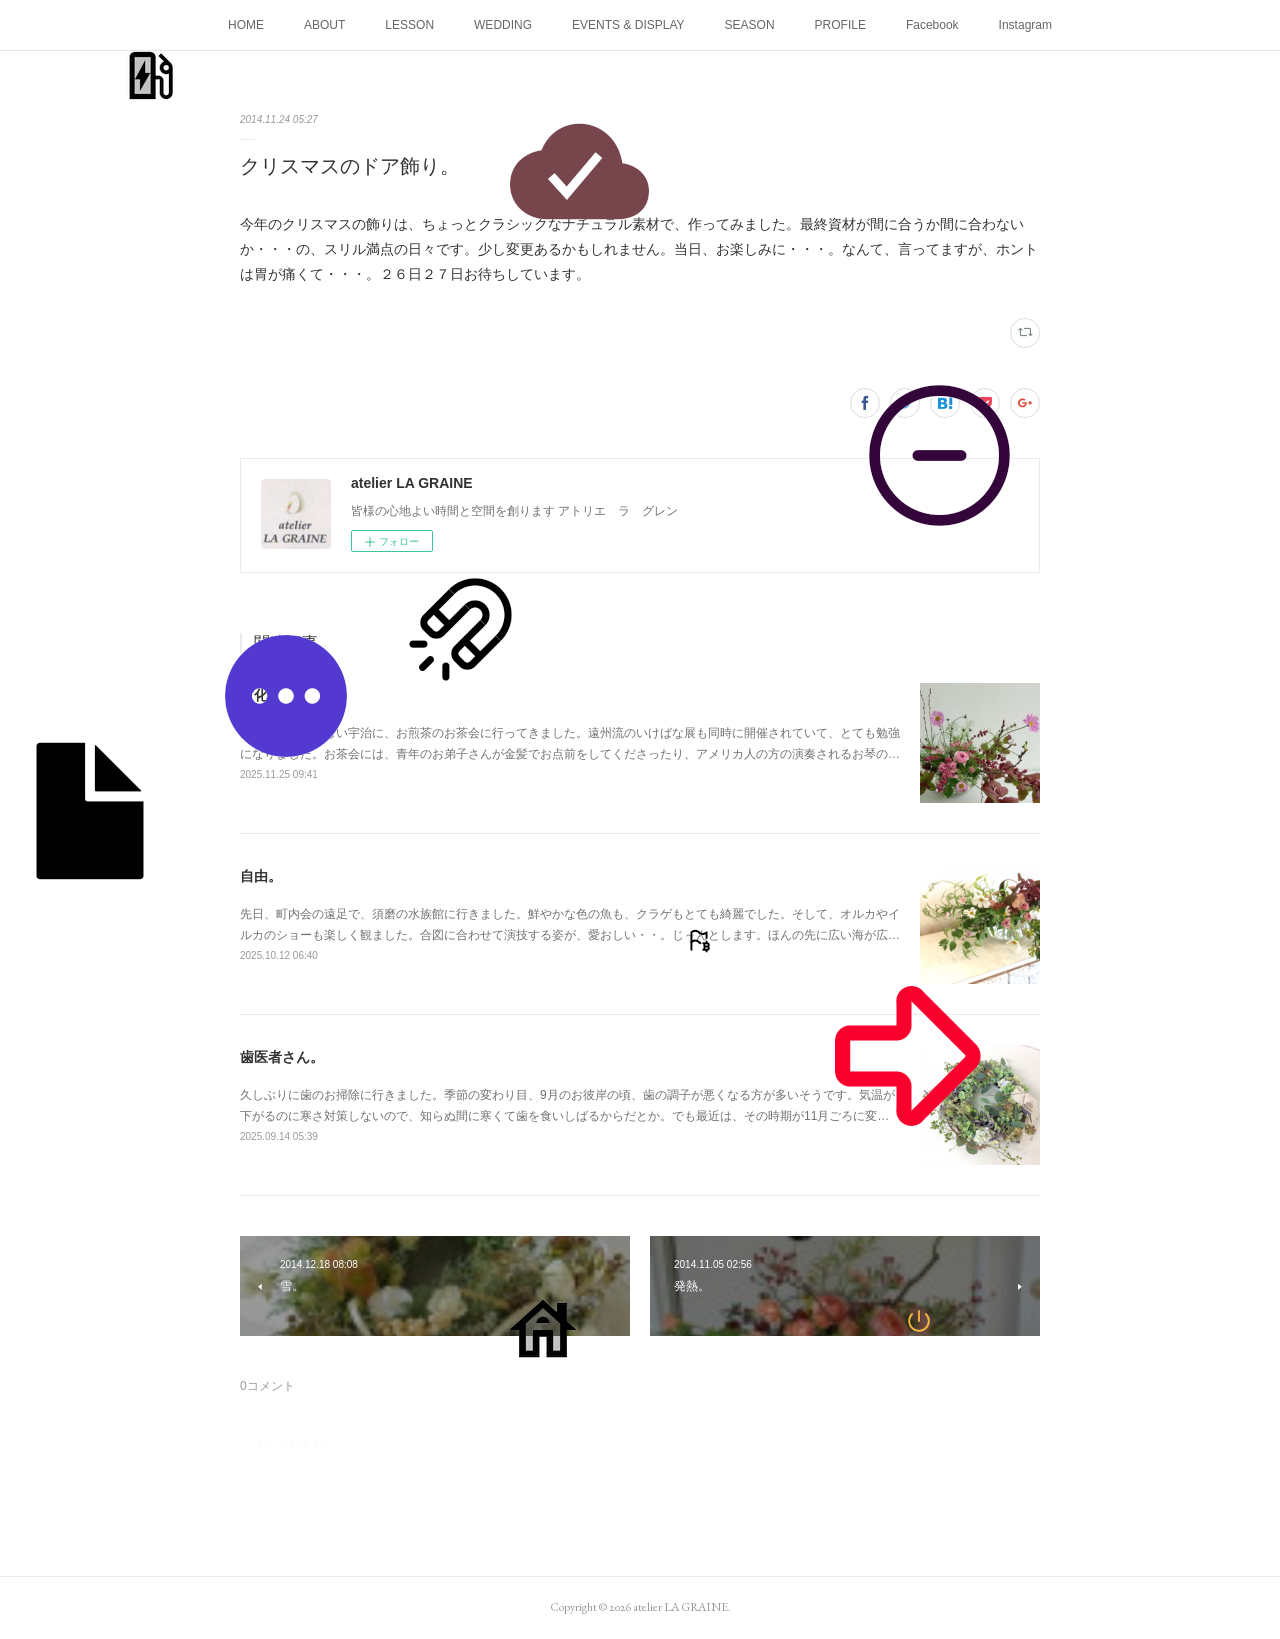  What do you see at coordinates (699, 940) in the screenshot?
I see `flag or mark a bitcoin transaction` at bounding box center [699, 940].